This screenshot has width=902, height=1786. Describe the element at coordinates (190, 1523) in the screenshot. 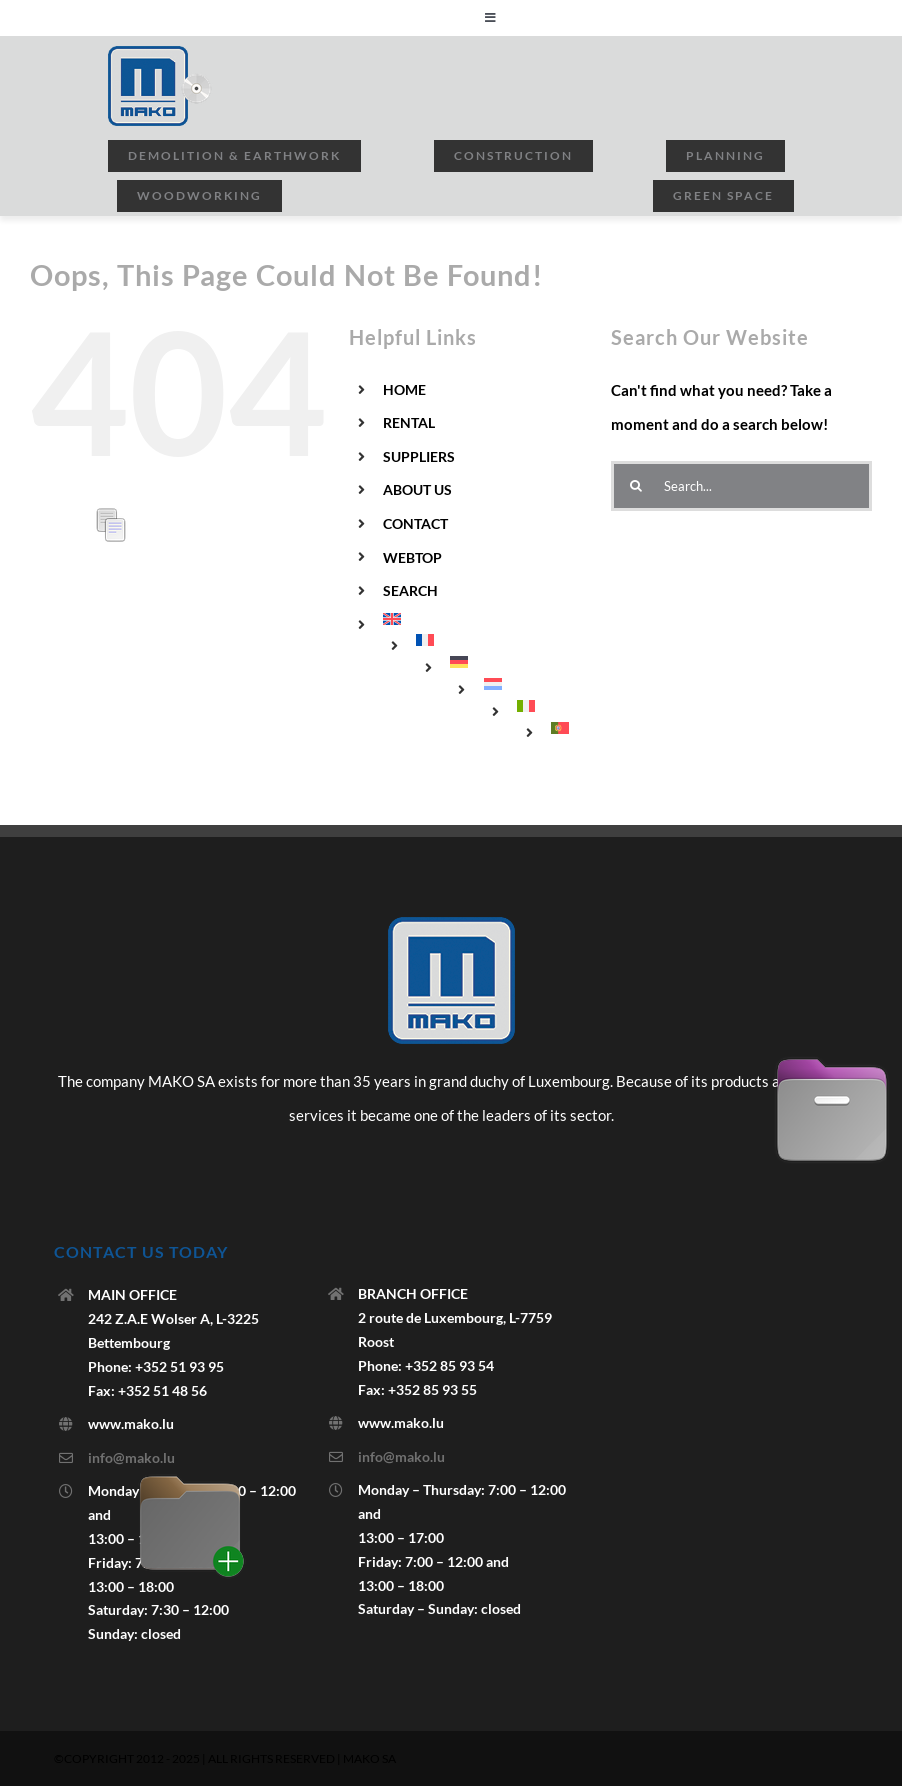

I see `create a new folder` at that location.